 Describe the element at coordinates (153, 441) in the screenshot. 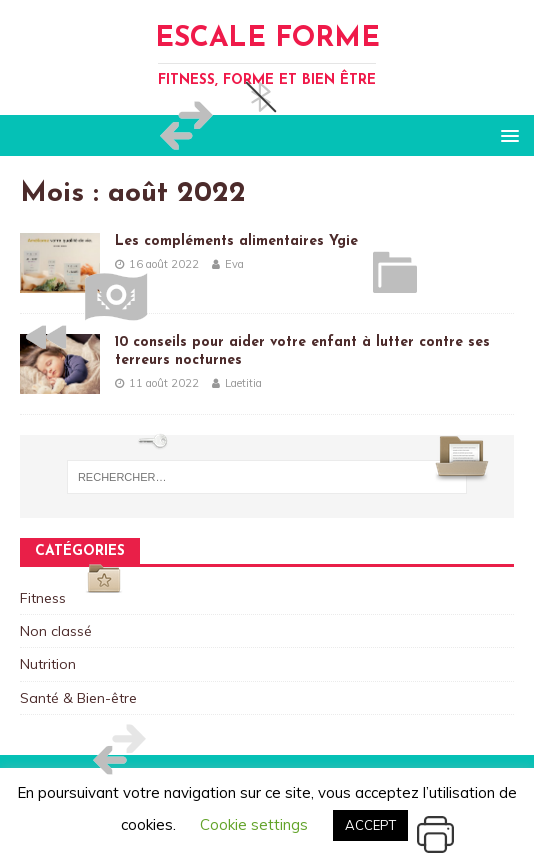

I see `enter password to continue` at that location.